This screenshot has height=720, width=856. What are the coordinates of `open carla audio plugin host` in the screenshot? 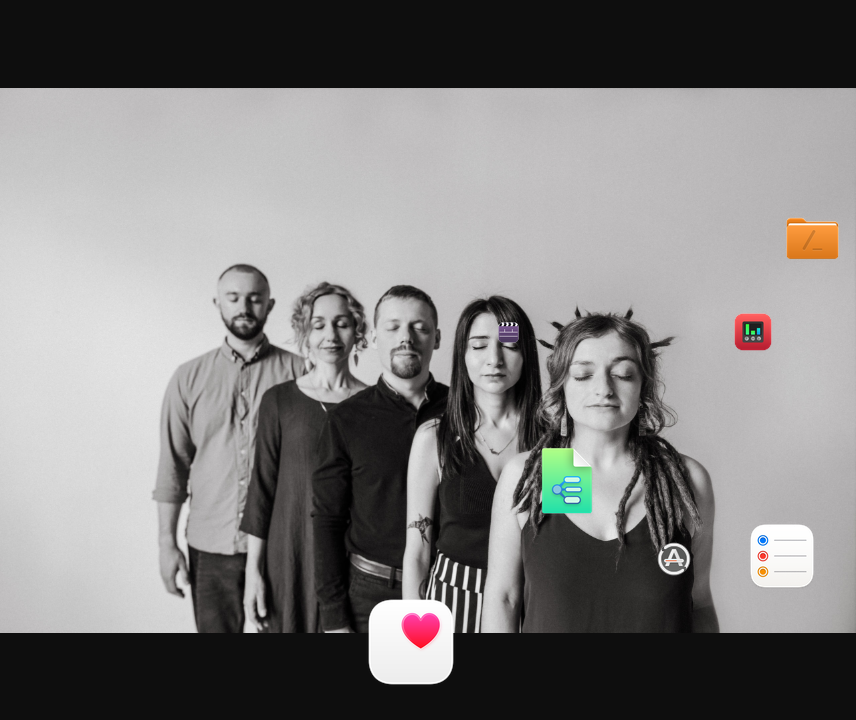 It's located at (753, 332).